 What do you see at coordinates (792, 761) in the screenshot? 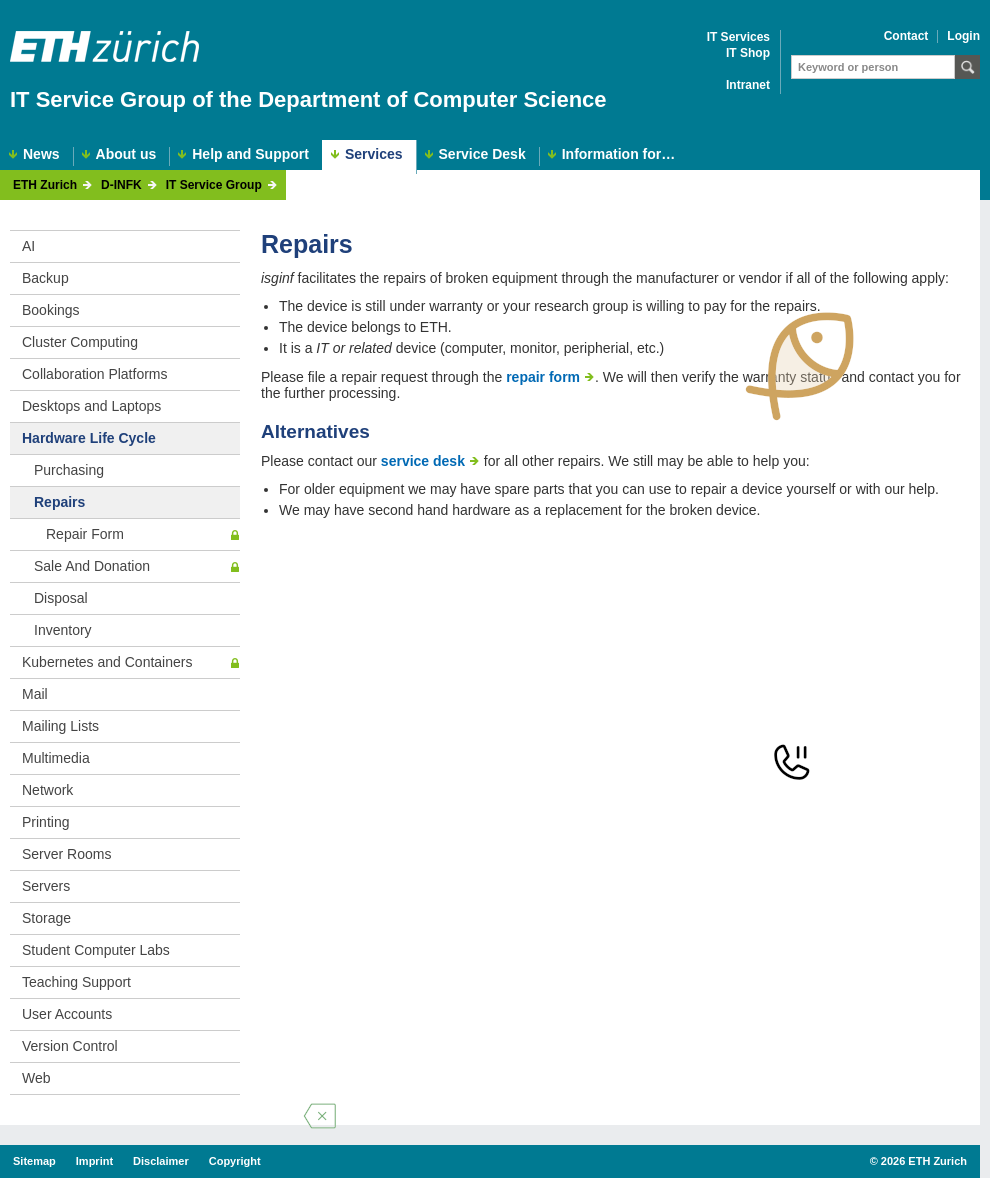
I see `put current call on hold` at bounding box center [792, 761].